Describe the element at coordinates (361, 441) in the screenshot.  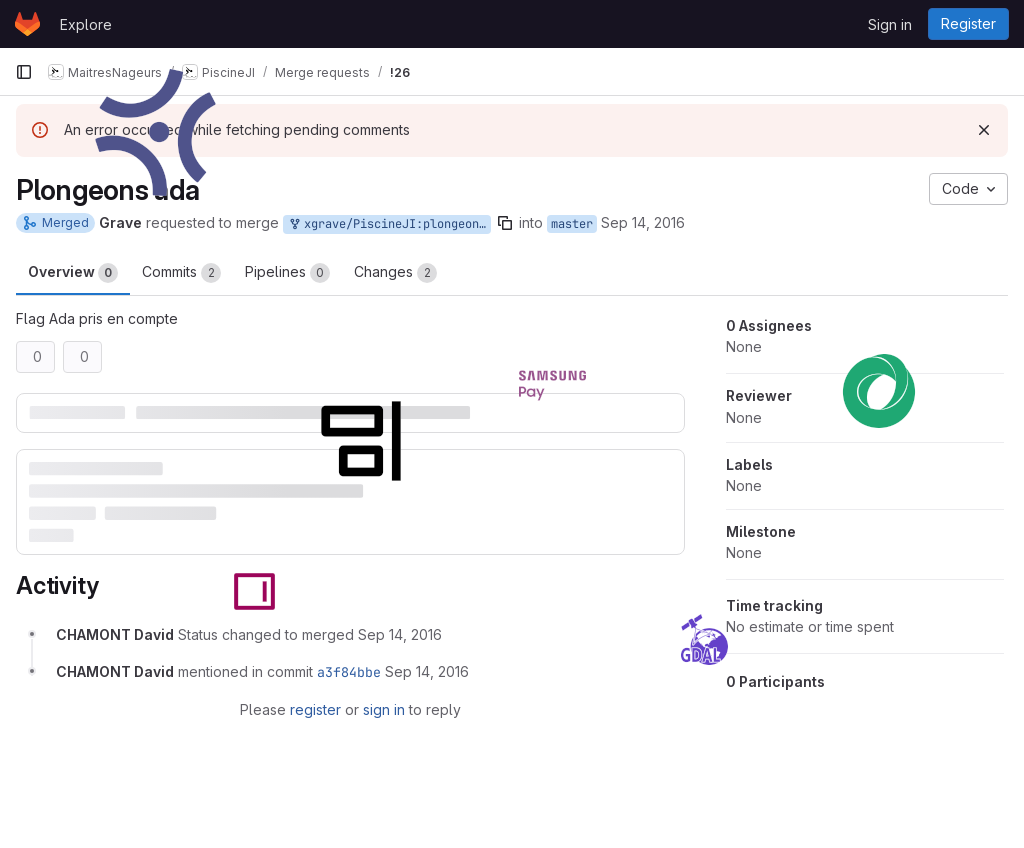
I see `align selected items to the right edge` at that location.